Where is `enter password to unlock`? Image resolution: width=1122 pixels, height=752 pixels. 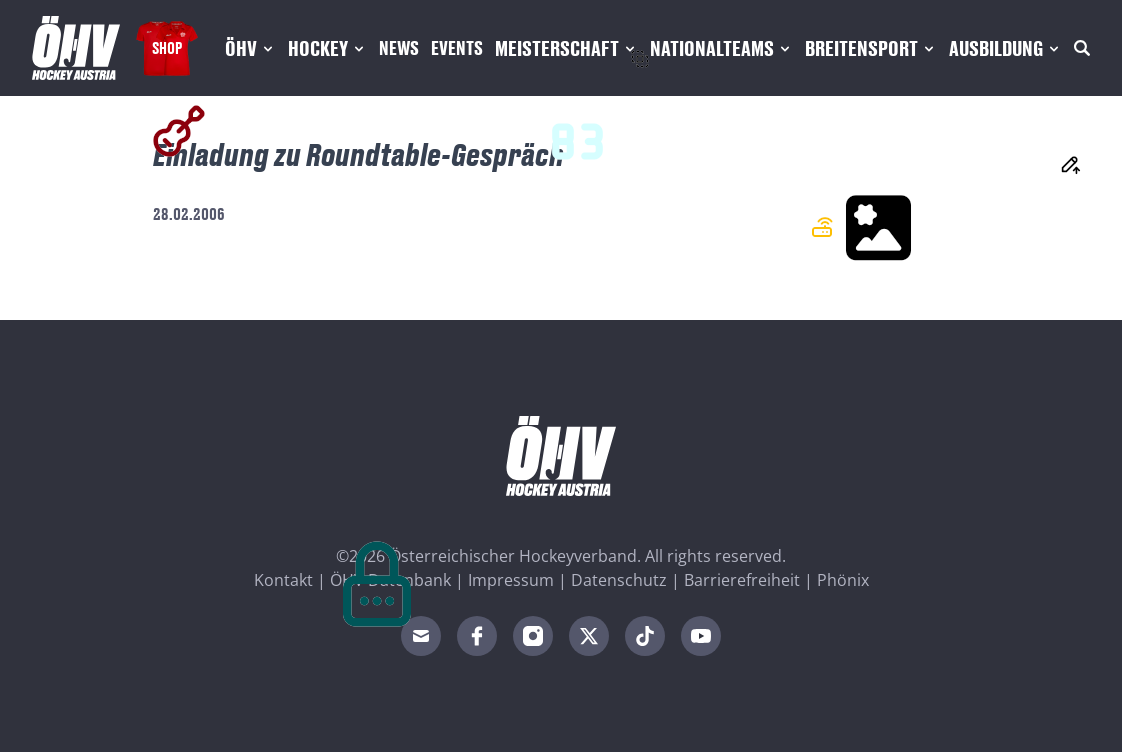 enter password to unlock is located at coordinates (377, 584).